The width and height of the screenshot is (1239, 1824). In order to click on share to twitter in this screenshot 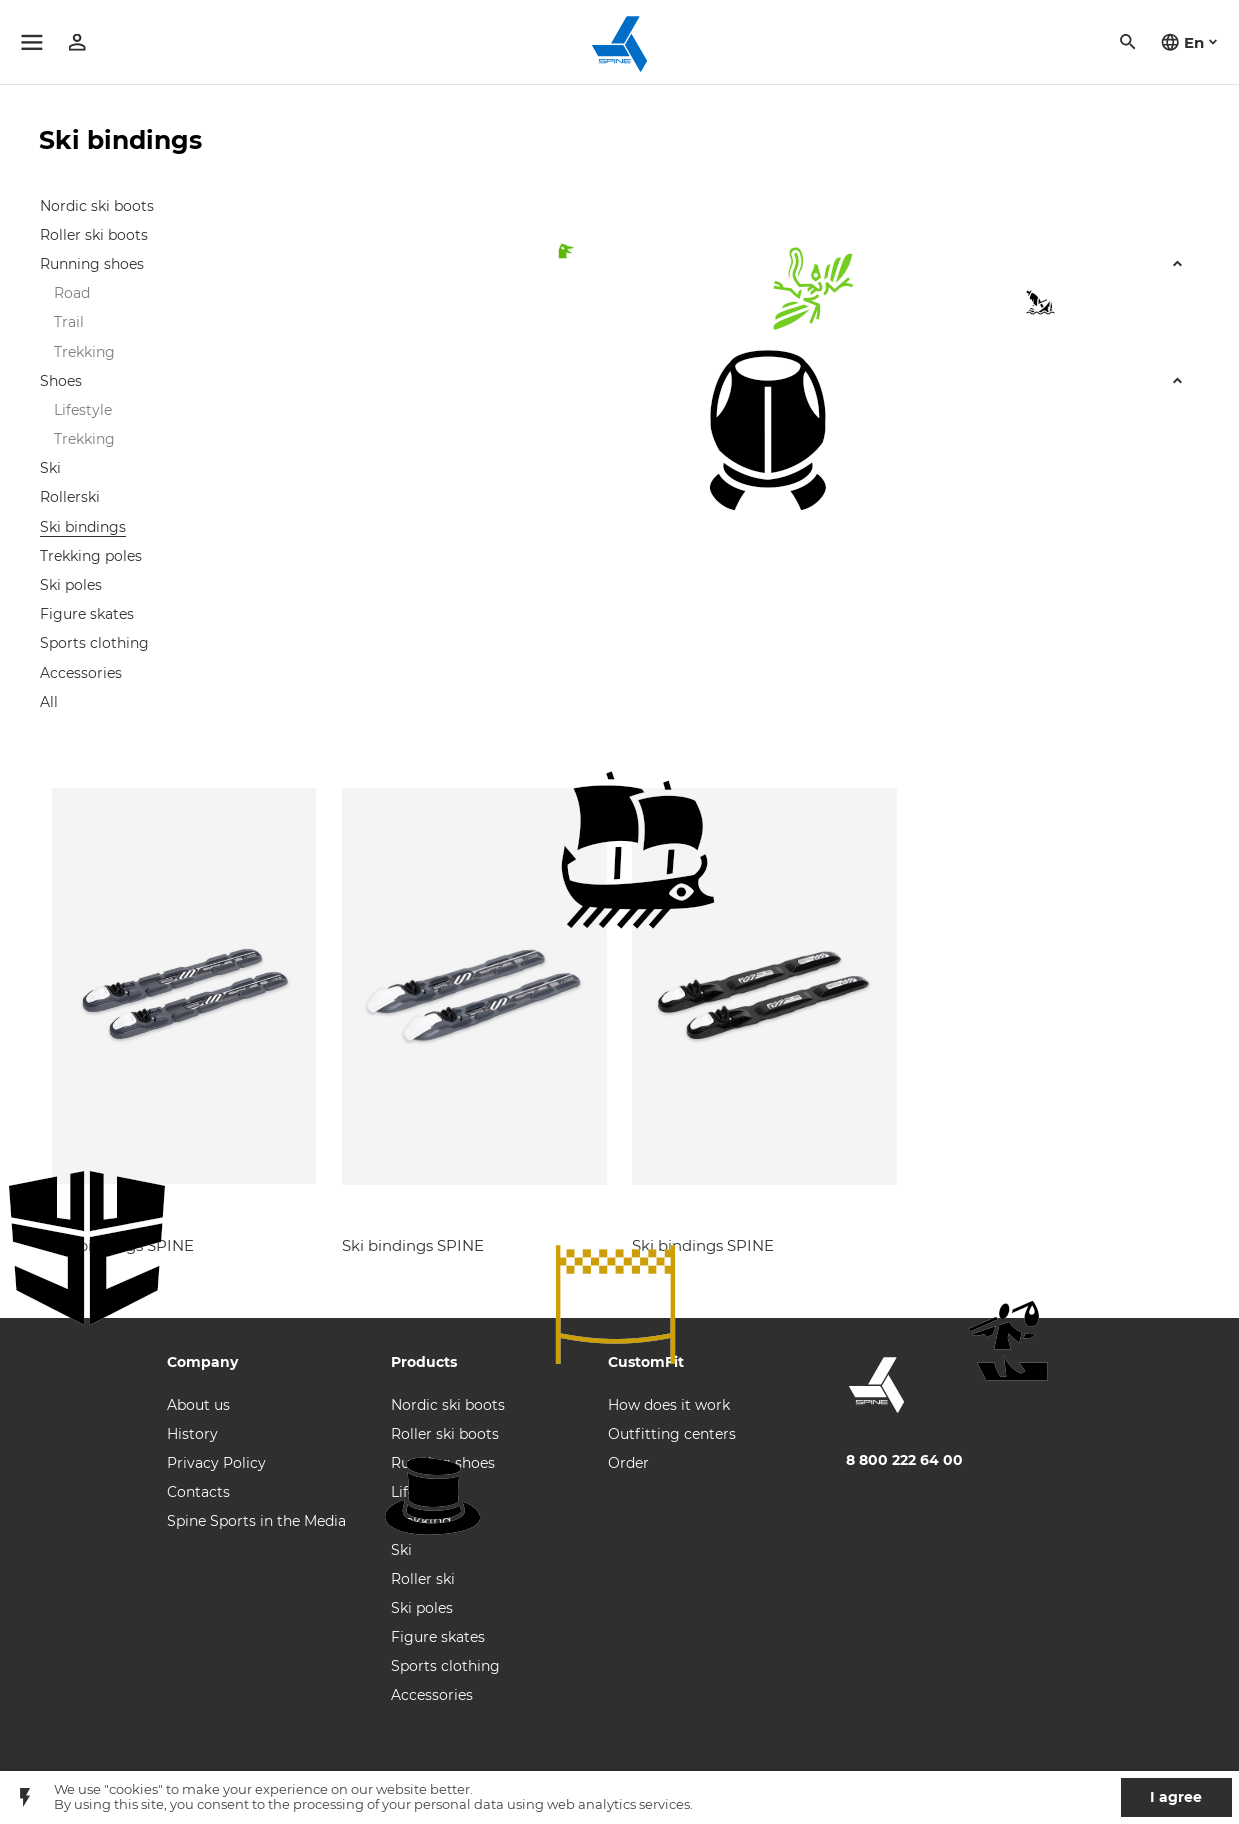, I will do `click(566, 250)`.